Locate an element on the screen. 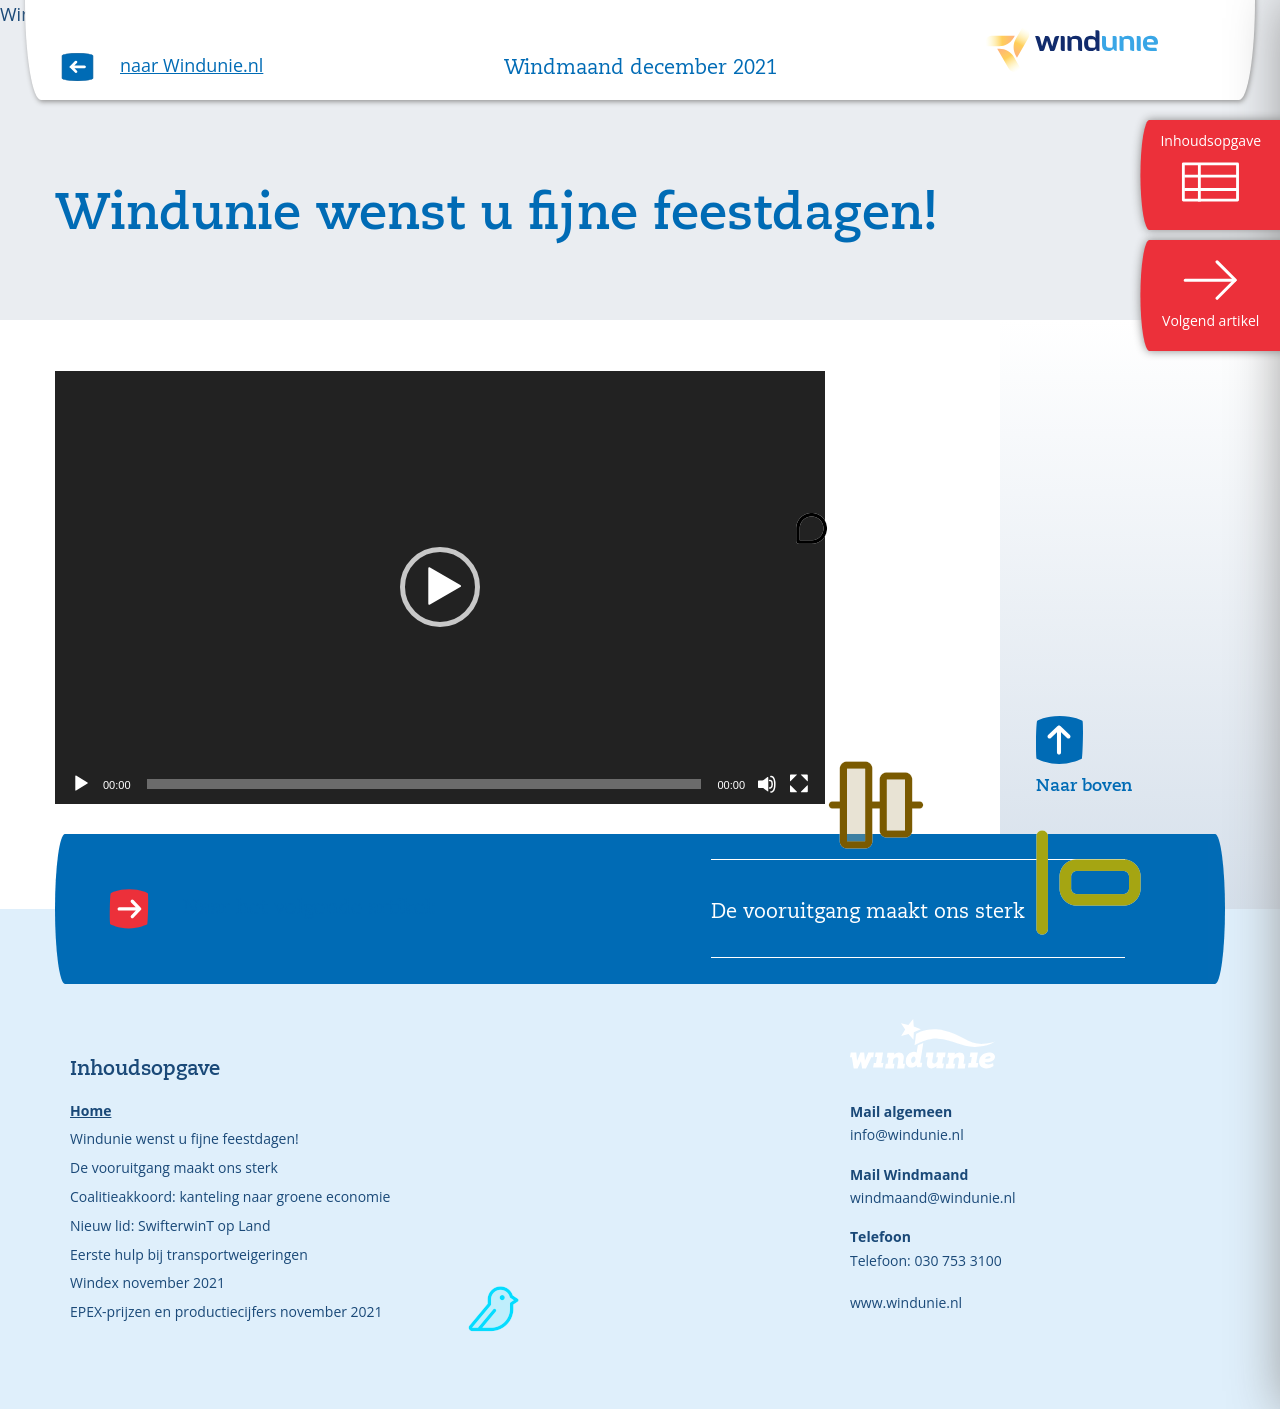  open chat or messaging is located at coordinates (811, 529).